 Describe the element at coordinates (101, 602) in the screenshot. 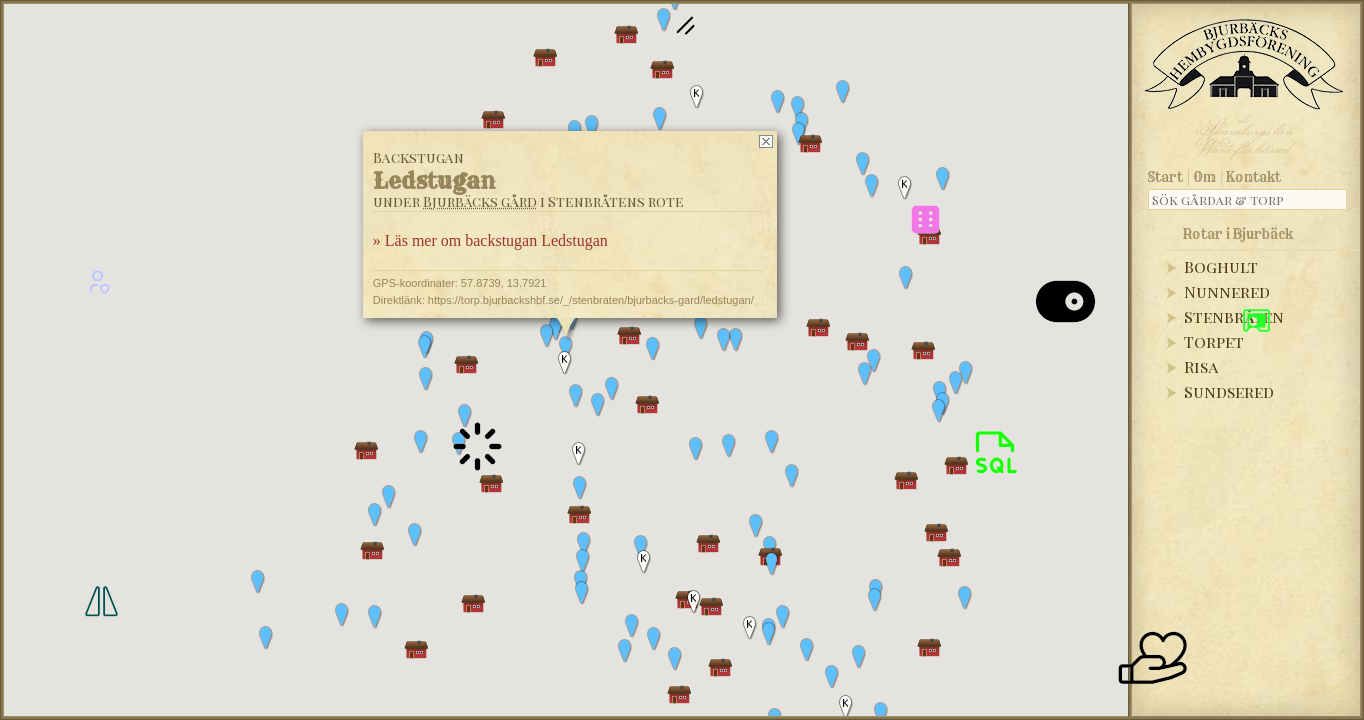

I see `flip image horizontally` at that location.